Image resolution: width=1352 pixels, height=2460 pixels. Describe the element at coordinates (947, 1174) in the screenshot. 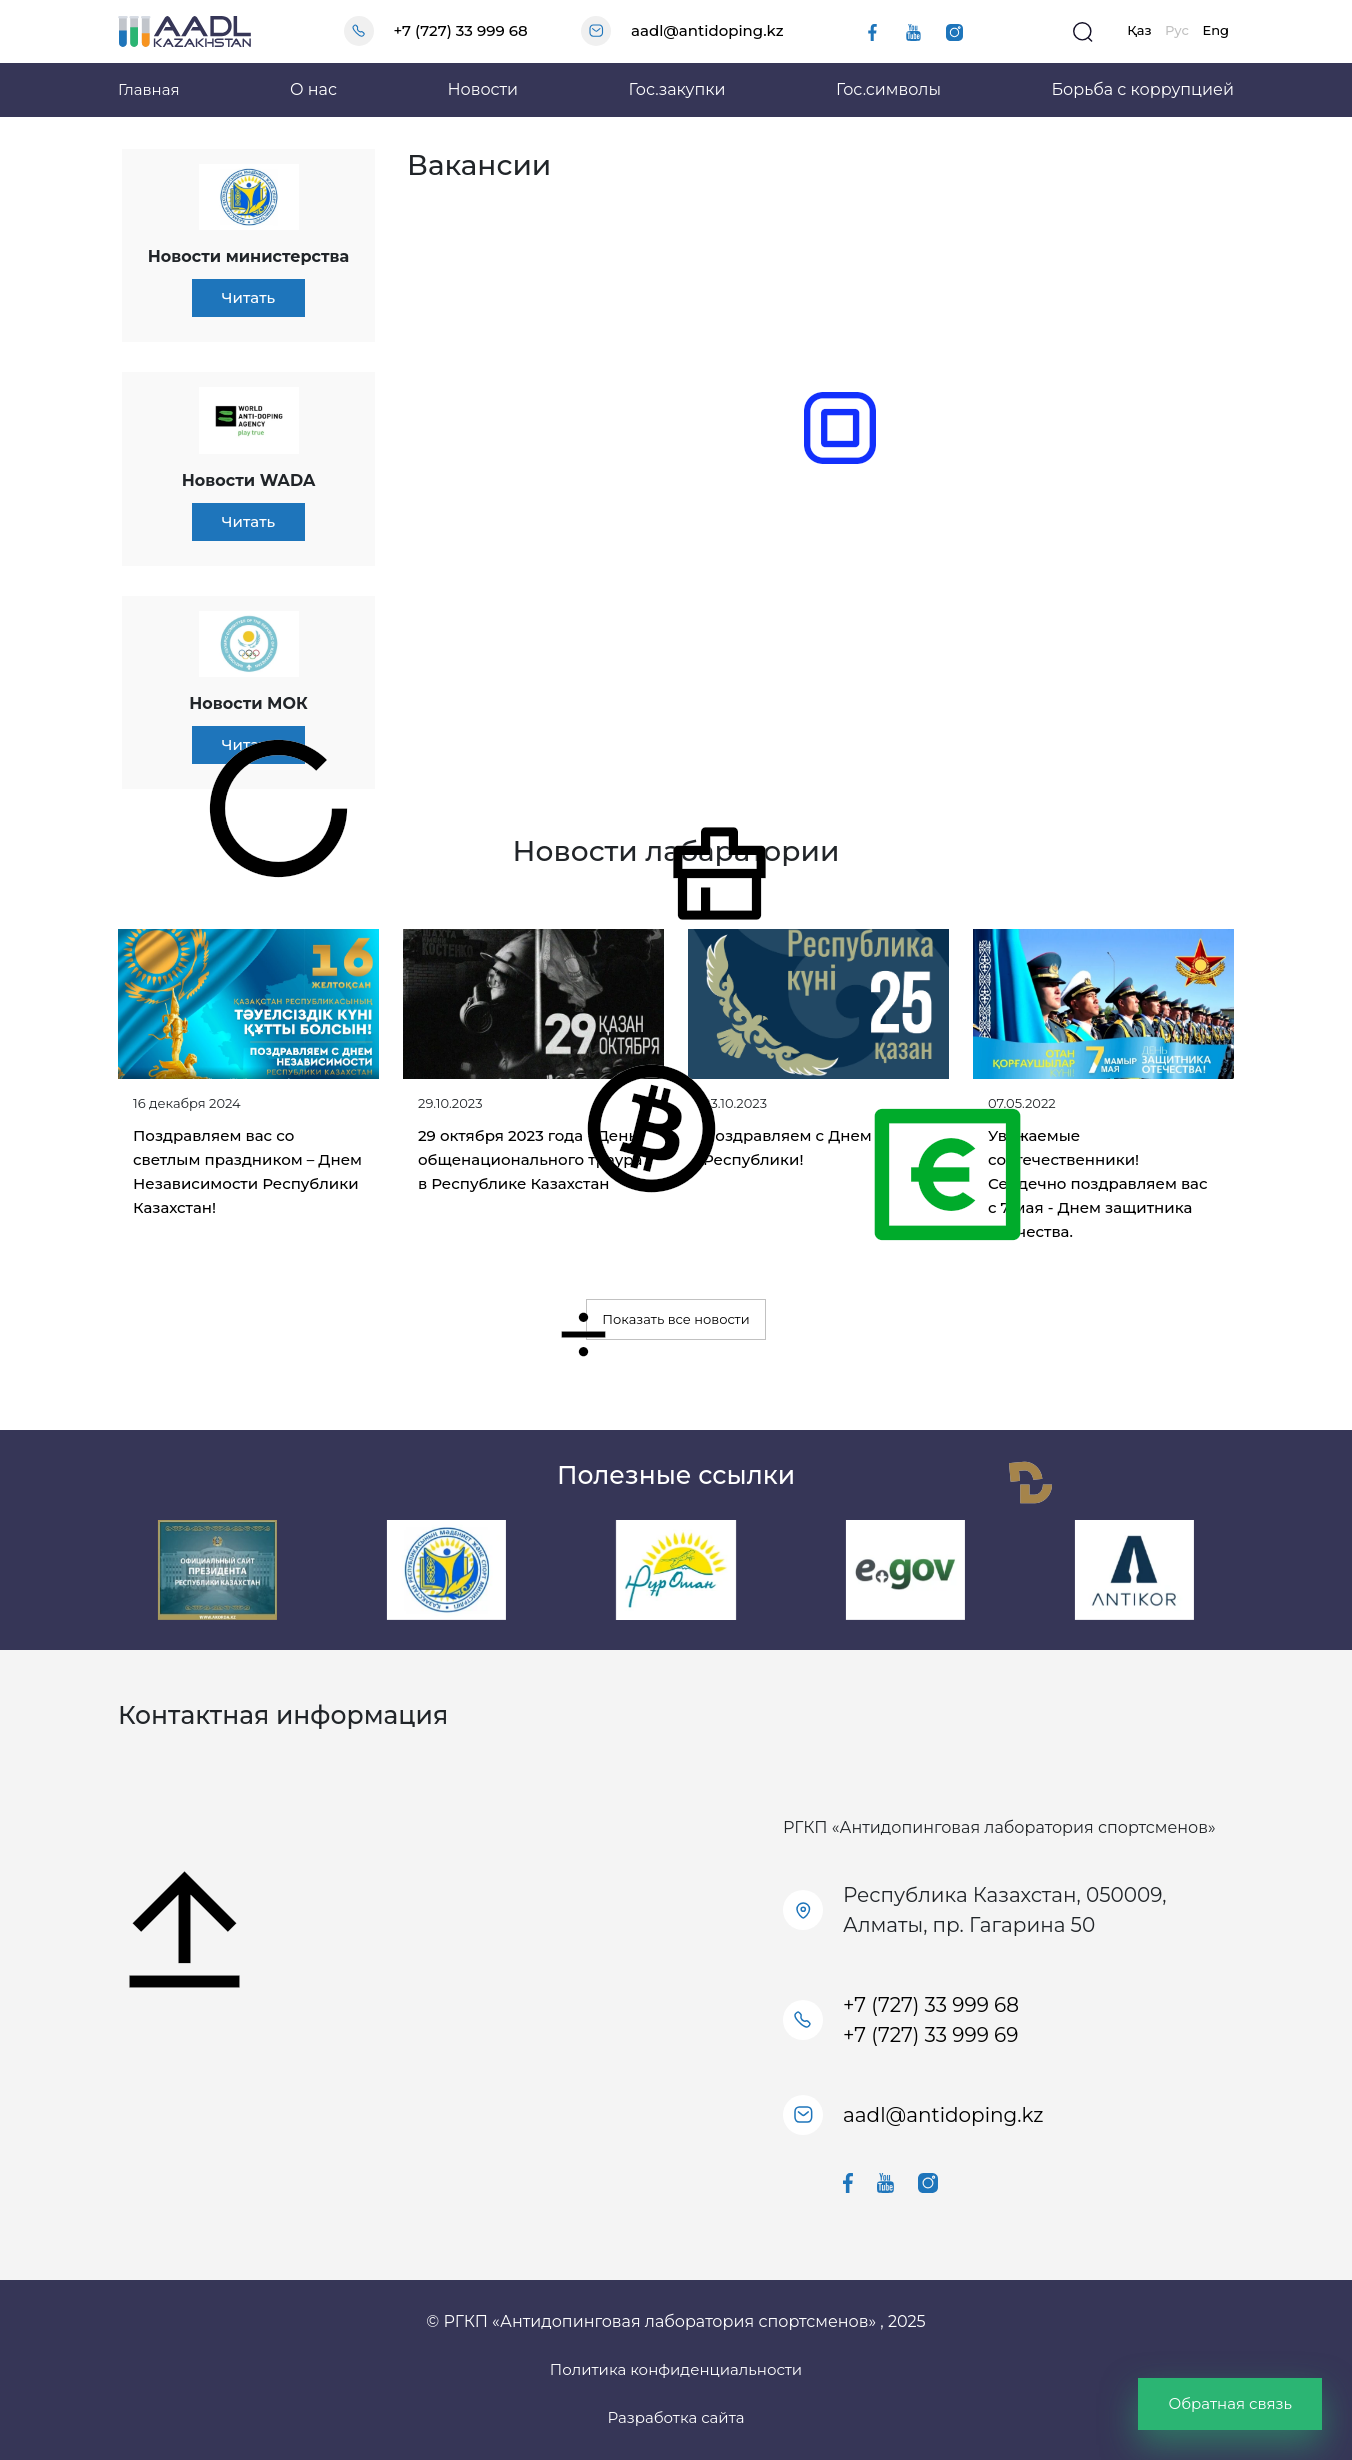

I see `view euro currency settings` at that location.